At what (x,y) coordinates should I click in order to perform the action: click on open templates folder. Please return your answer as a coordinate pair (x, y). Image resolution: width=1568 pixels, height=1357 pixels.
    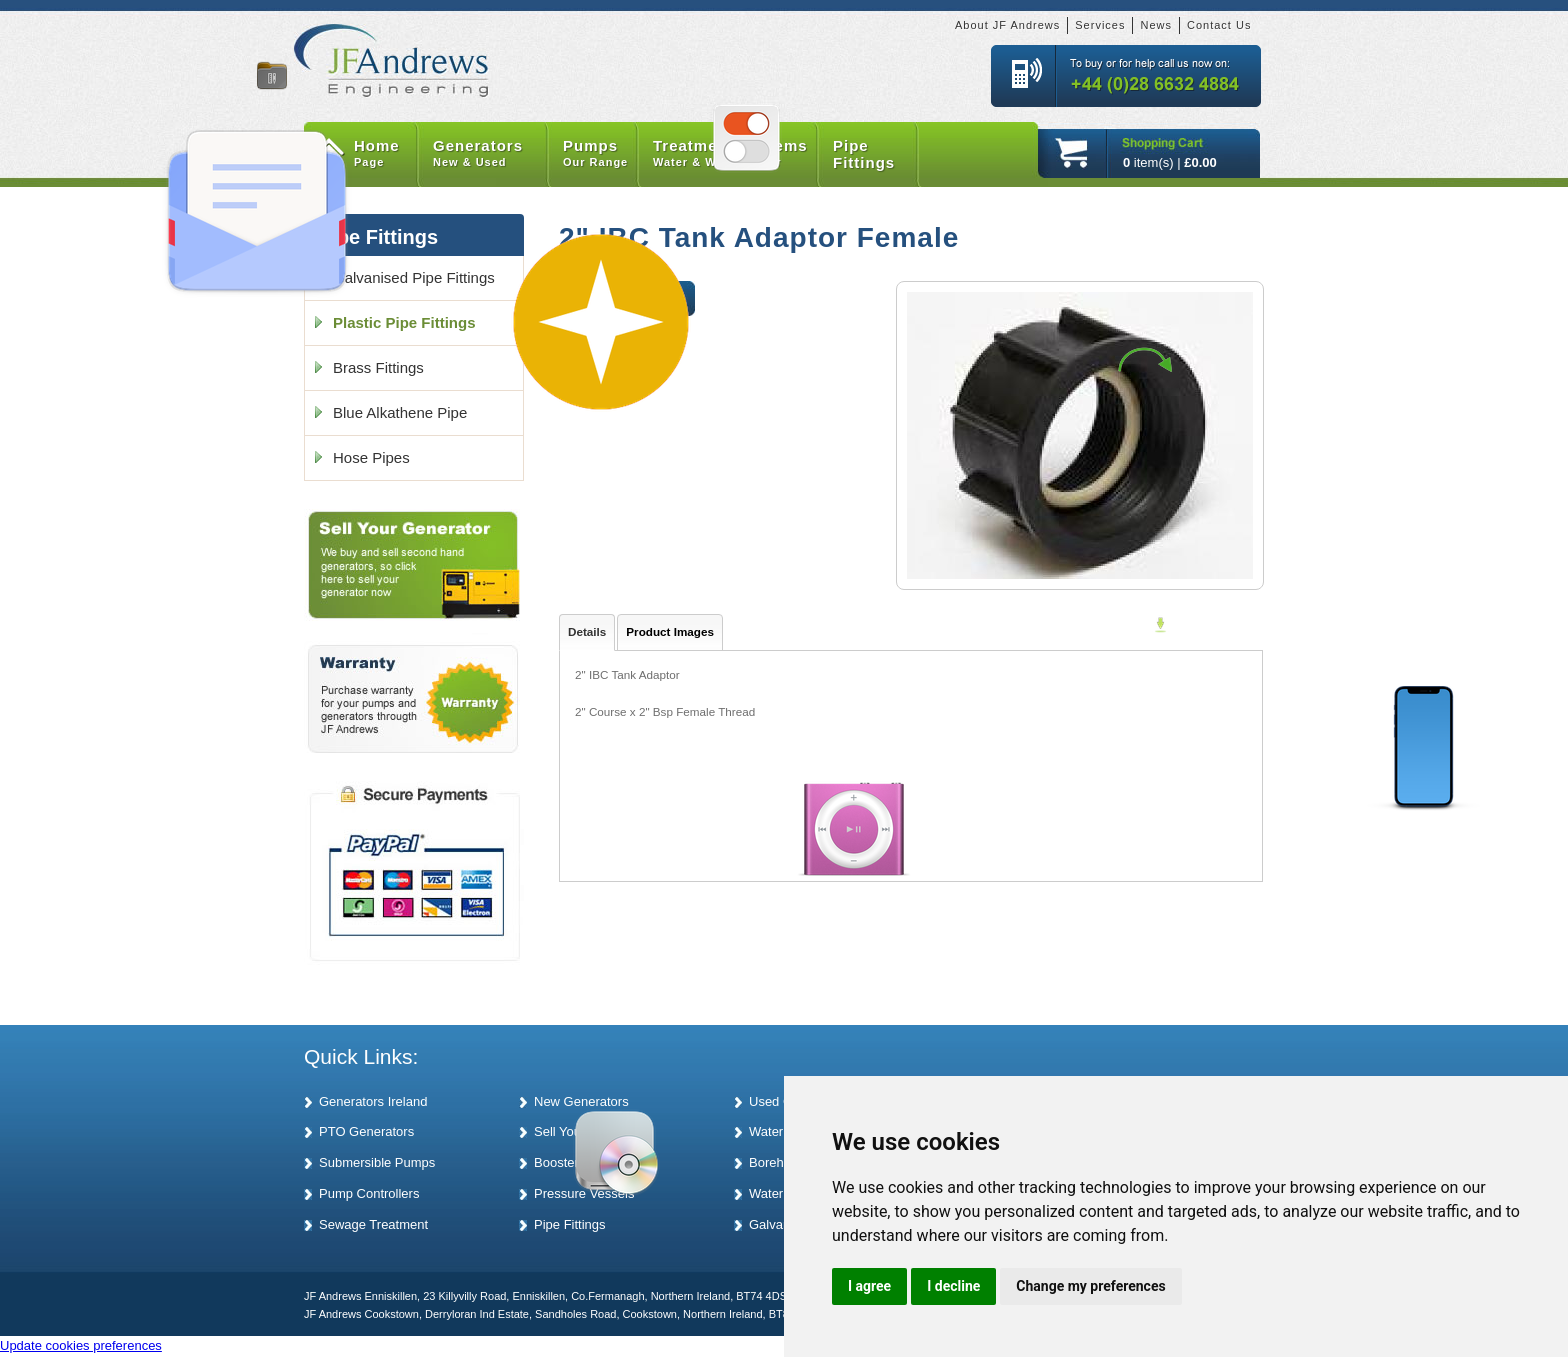
    Looking at the image, I should click on (272, 75).